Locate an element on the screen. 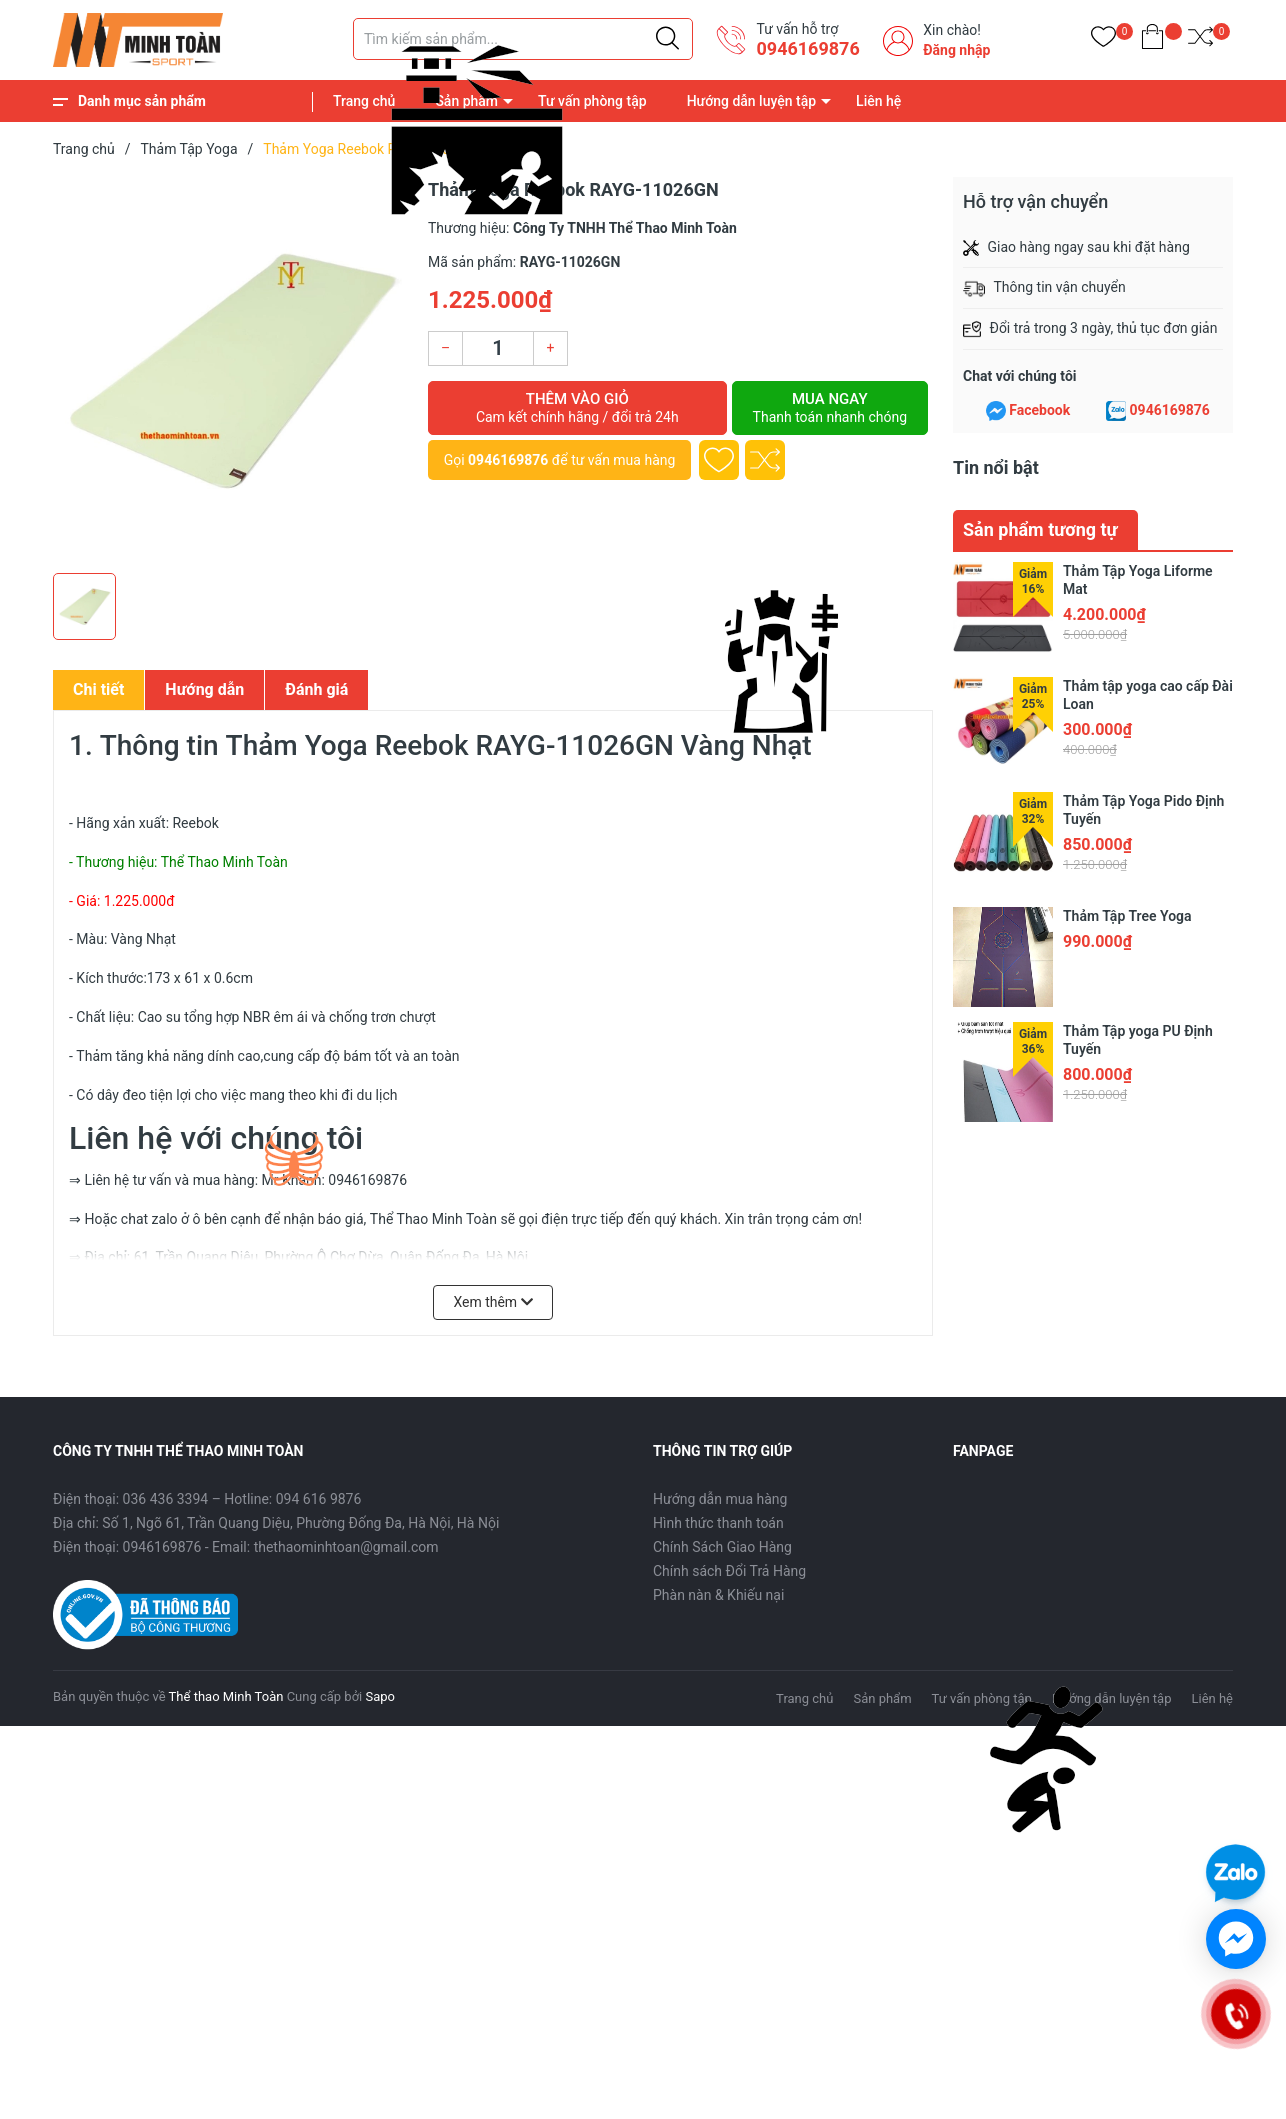  activate evasion ability in gameplay is located at coordinates (477, 129).